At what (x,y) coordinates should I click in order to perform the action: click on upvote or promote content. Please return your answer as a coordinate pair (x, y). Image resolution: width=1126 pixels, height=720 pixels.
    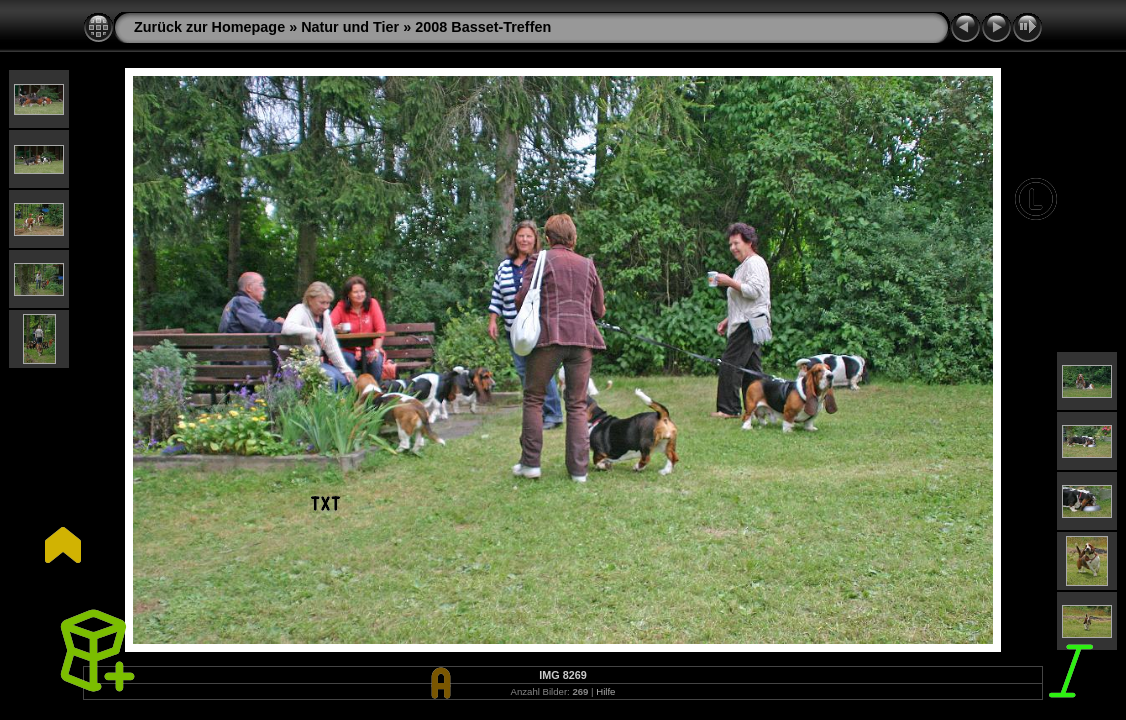
    Looking at the image, I should click on (63, 545).